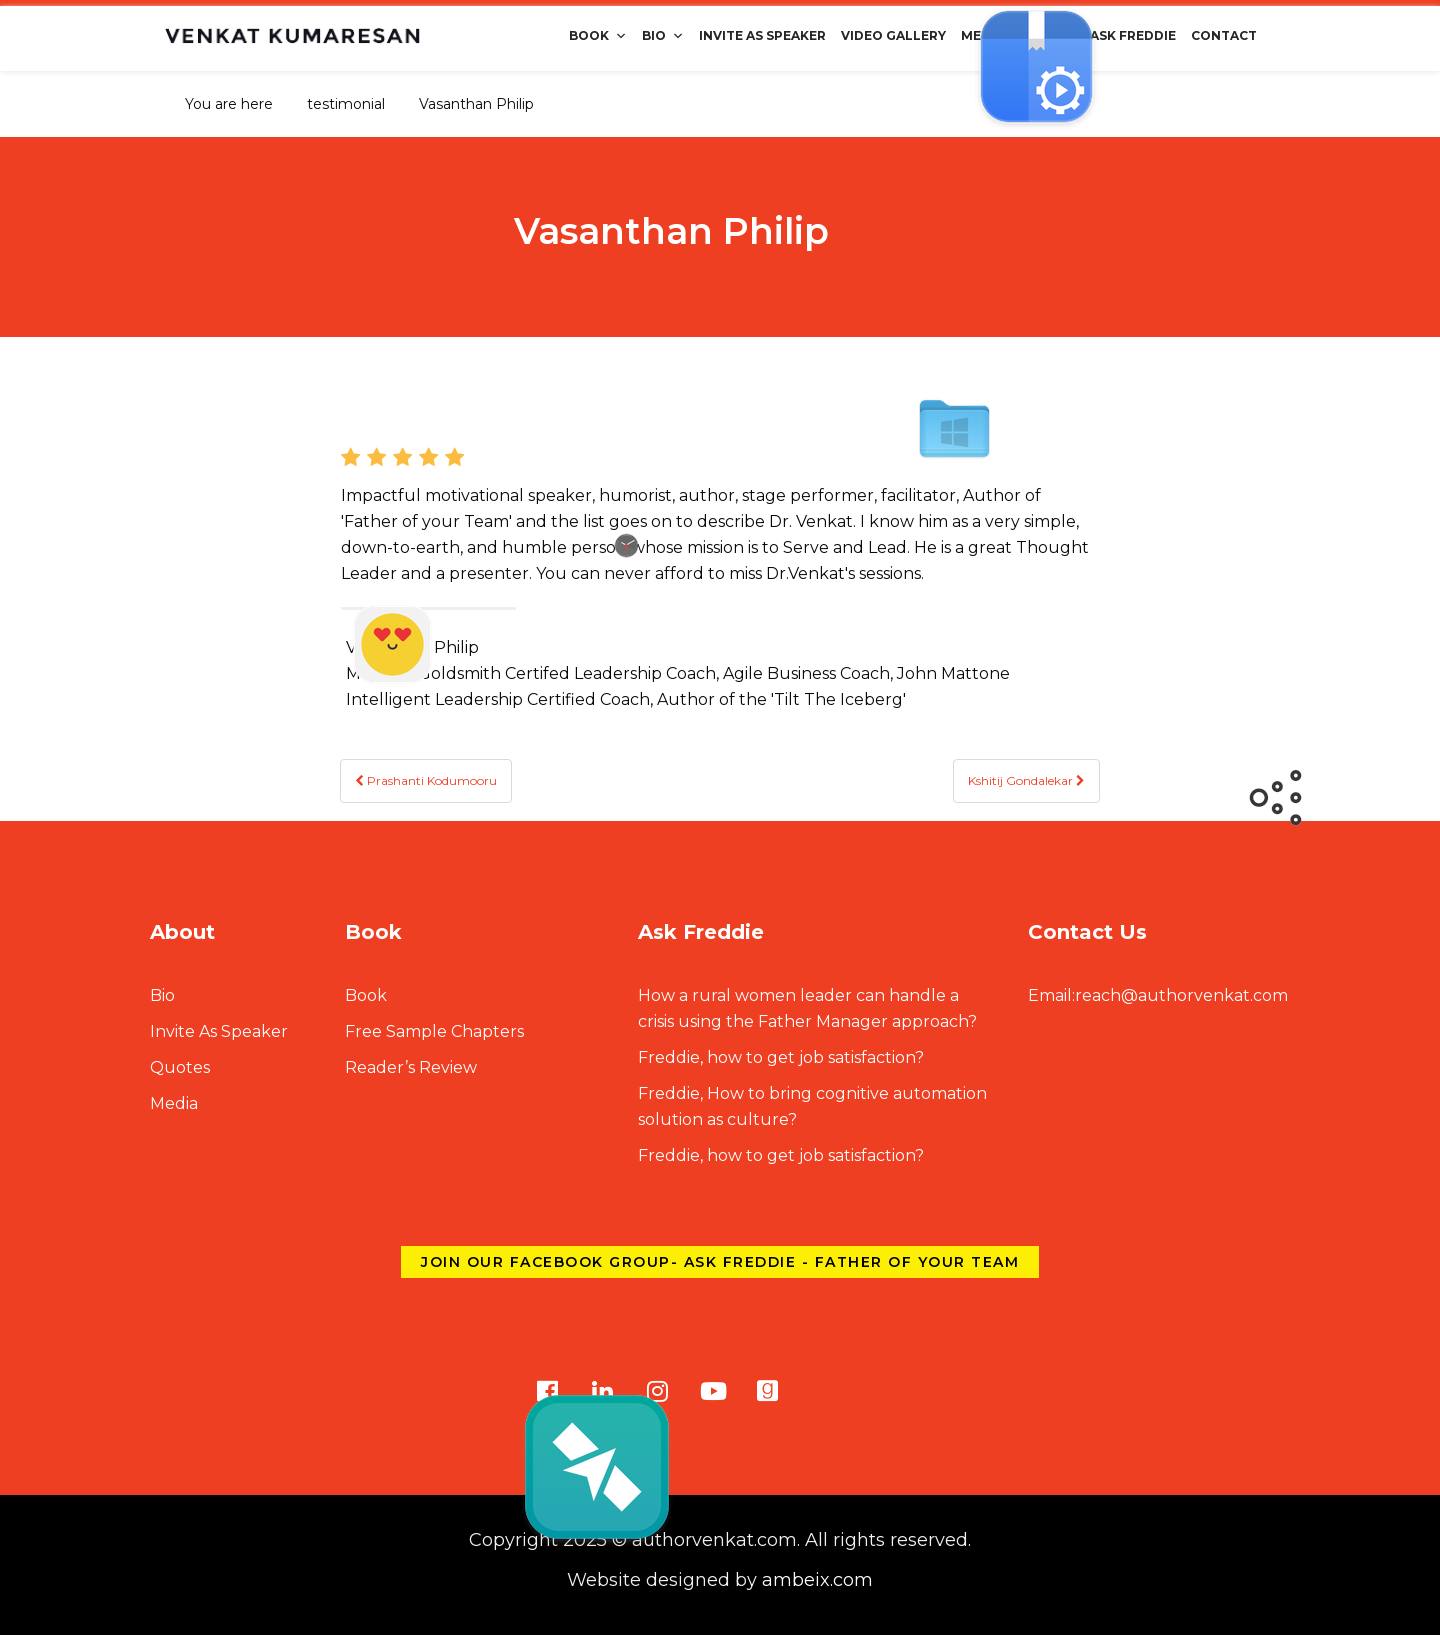  I want to click on open wine file manager for windows applications, so click(954, 428).